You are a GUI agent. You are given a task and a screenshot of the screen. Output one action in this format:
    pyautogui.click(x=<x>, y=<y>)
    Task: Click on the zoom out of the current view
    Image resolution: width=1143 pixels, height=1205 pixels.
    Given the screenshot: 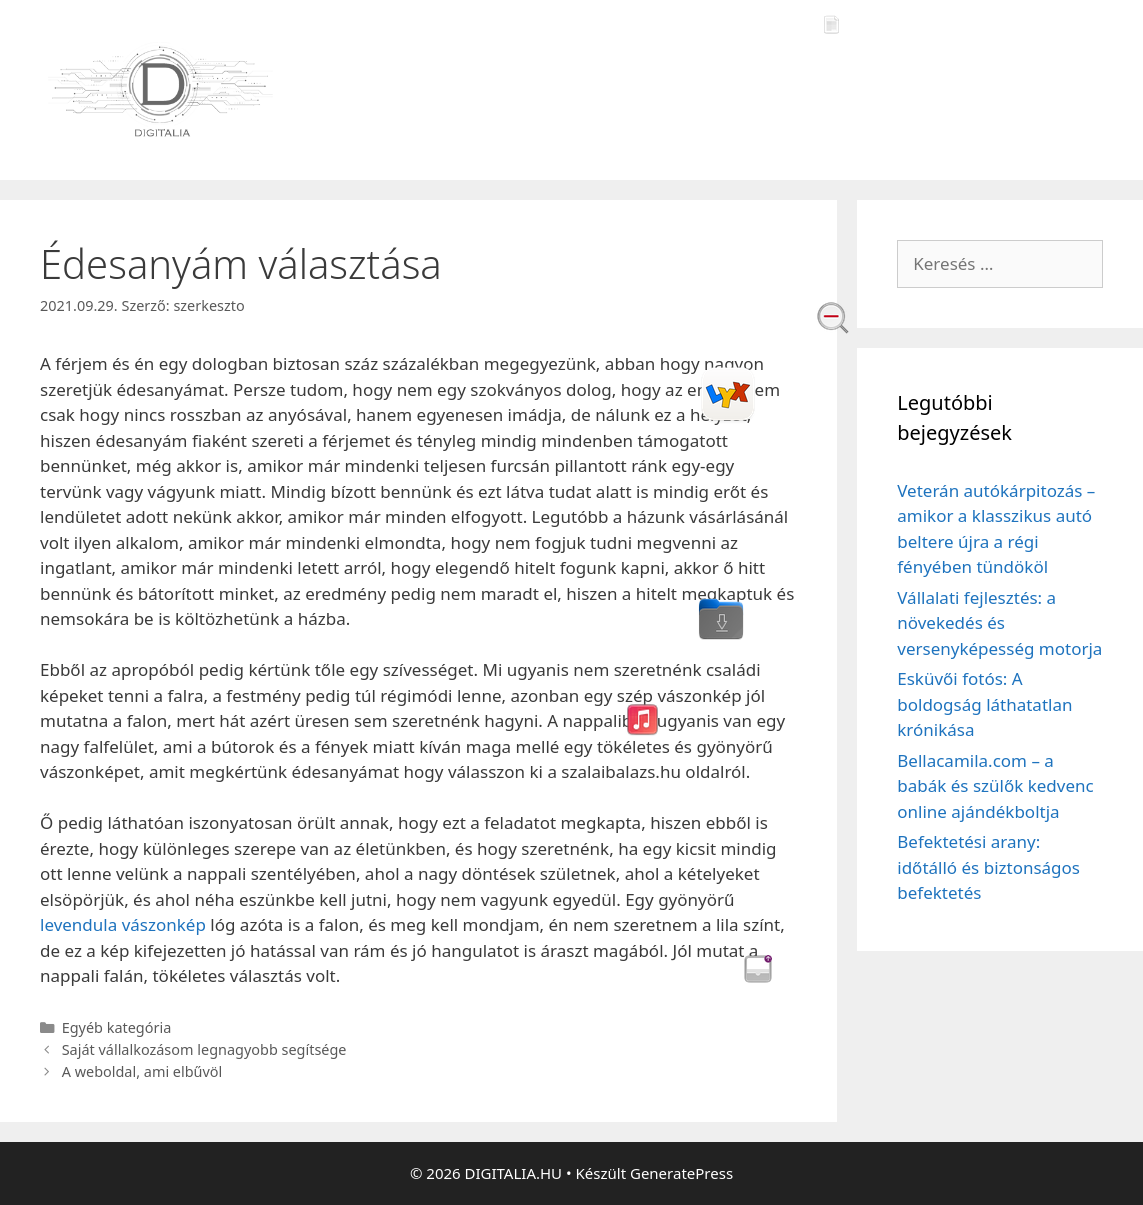 What is the action you would take?
    pyautogui.click(x=833, y=318)
    